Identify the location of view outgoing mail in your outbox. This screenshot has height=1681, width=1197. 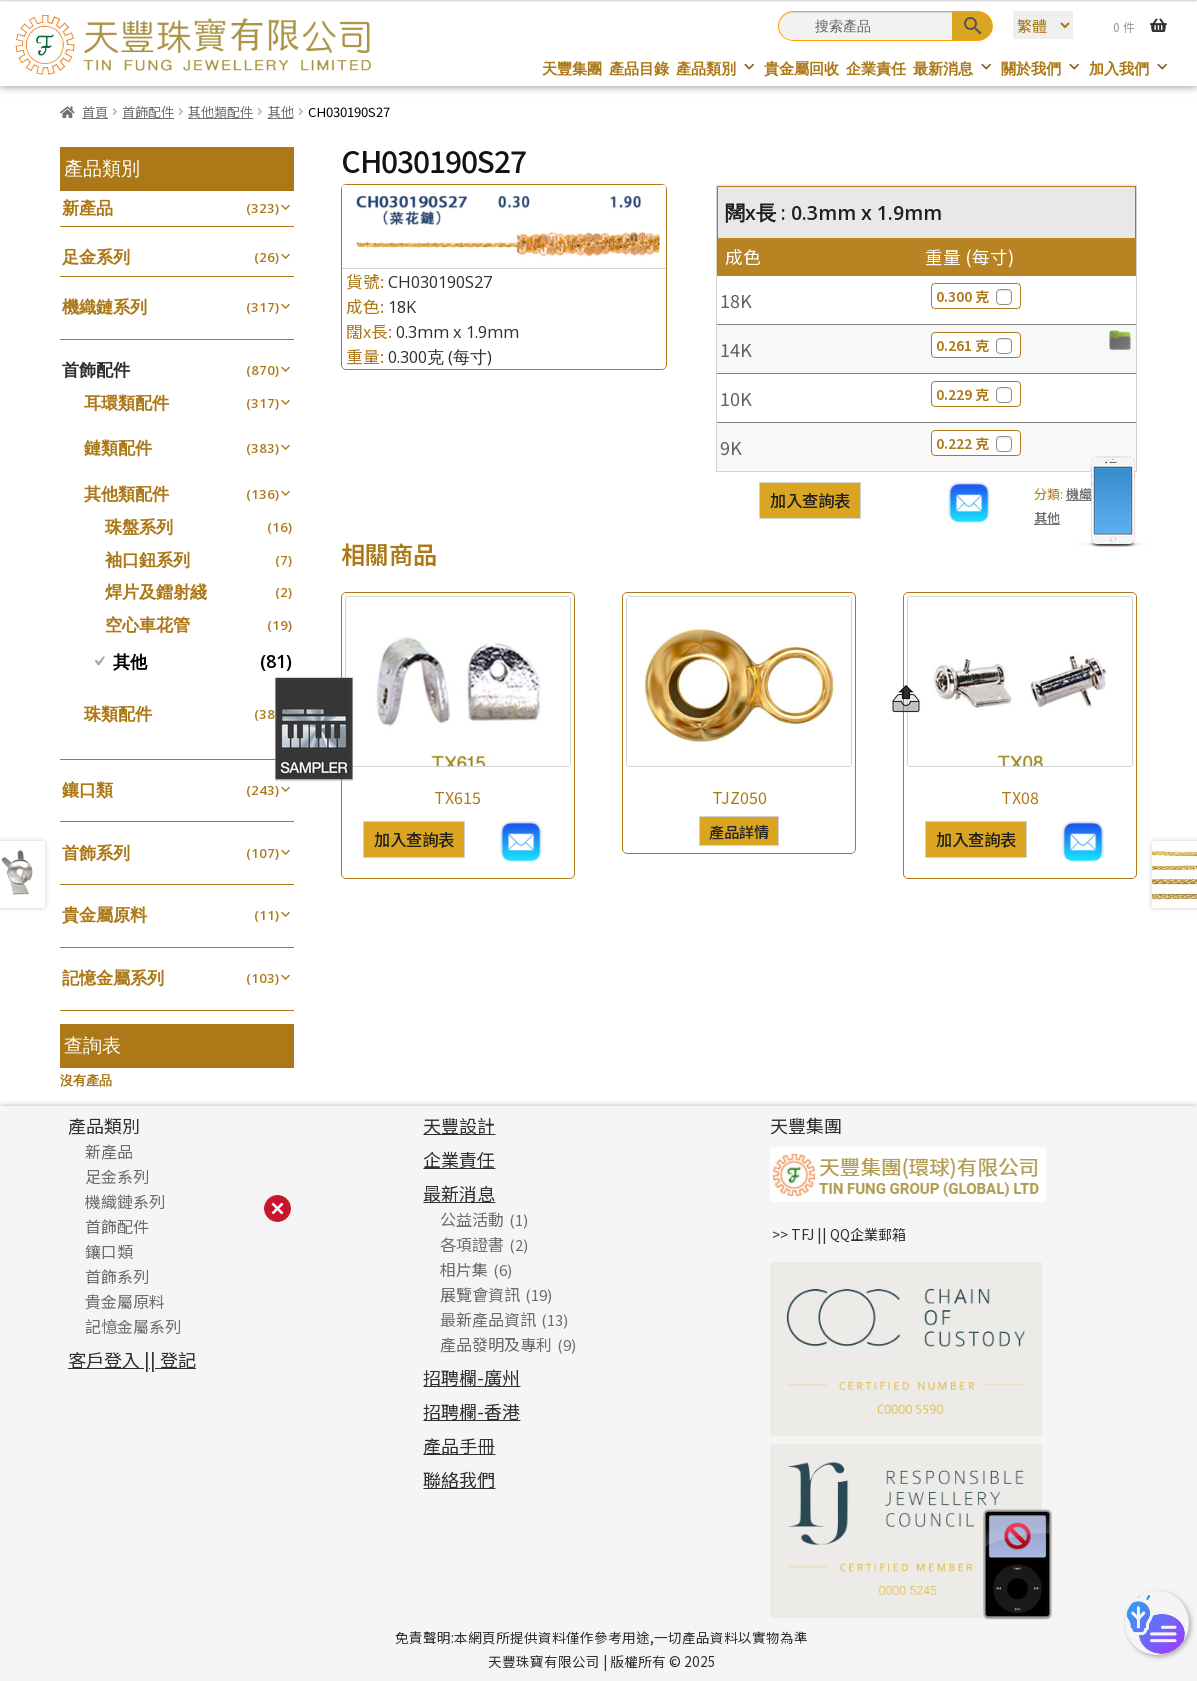
(906, 700).